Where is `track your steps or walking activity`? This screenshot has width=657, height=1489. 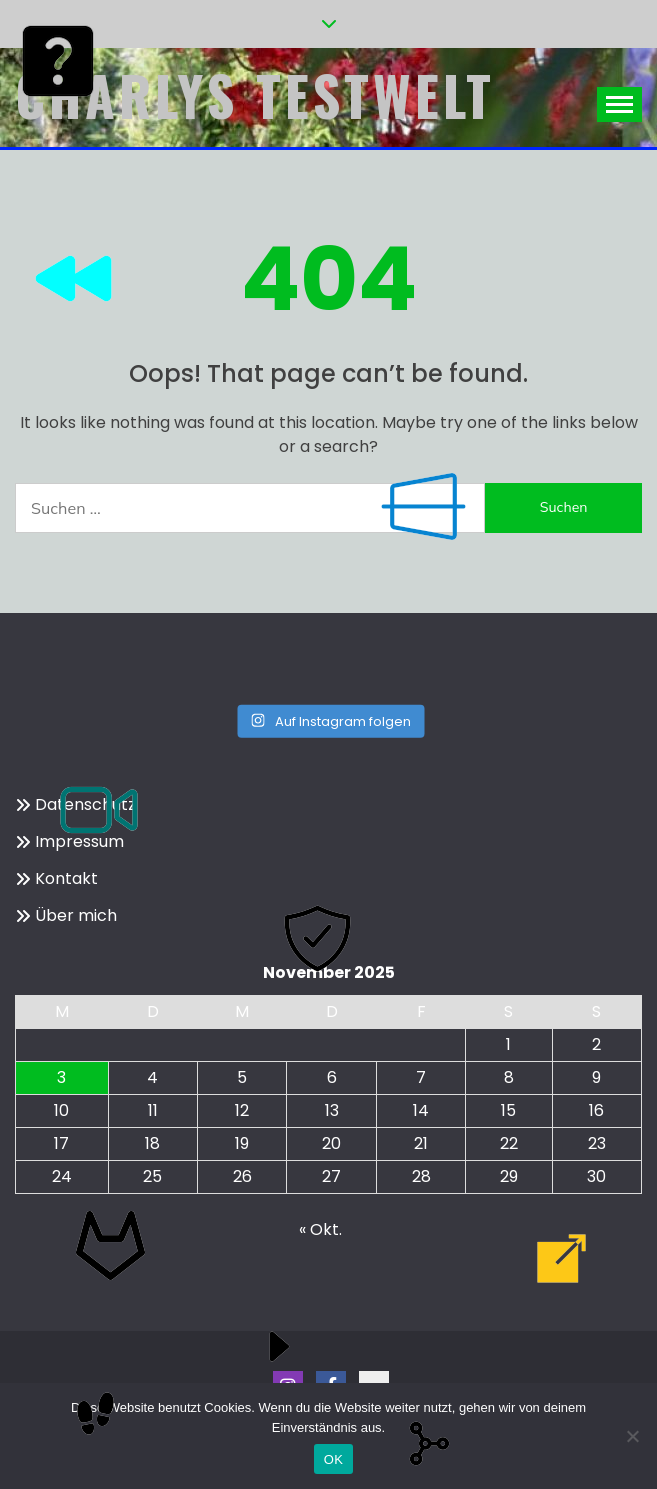
track your steps or walking activity is located at coordinates (95, 1413).